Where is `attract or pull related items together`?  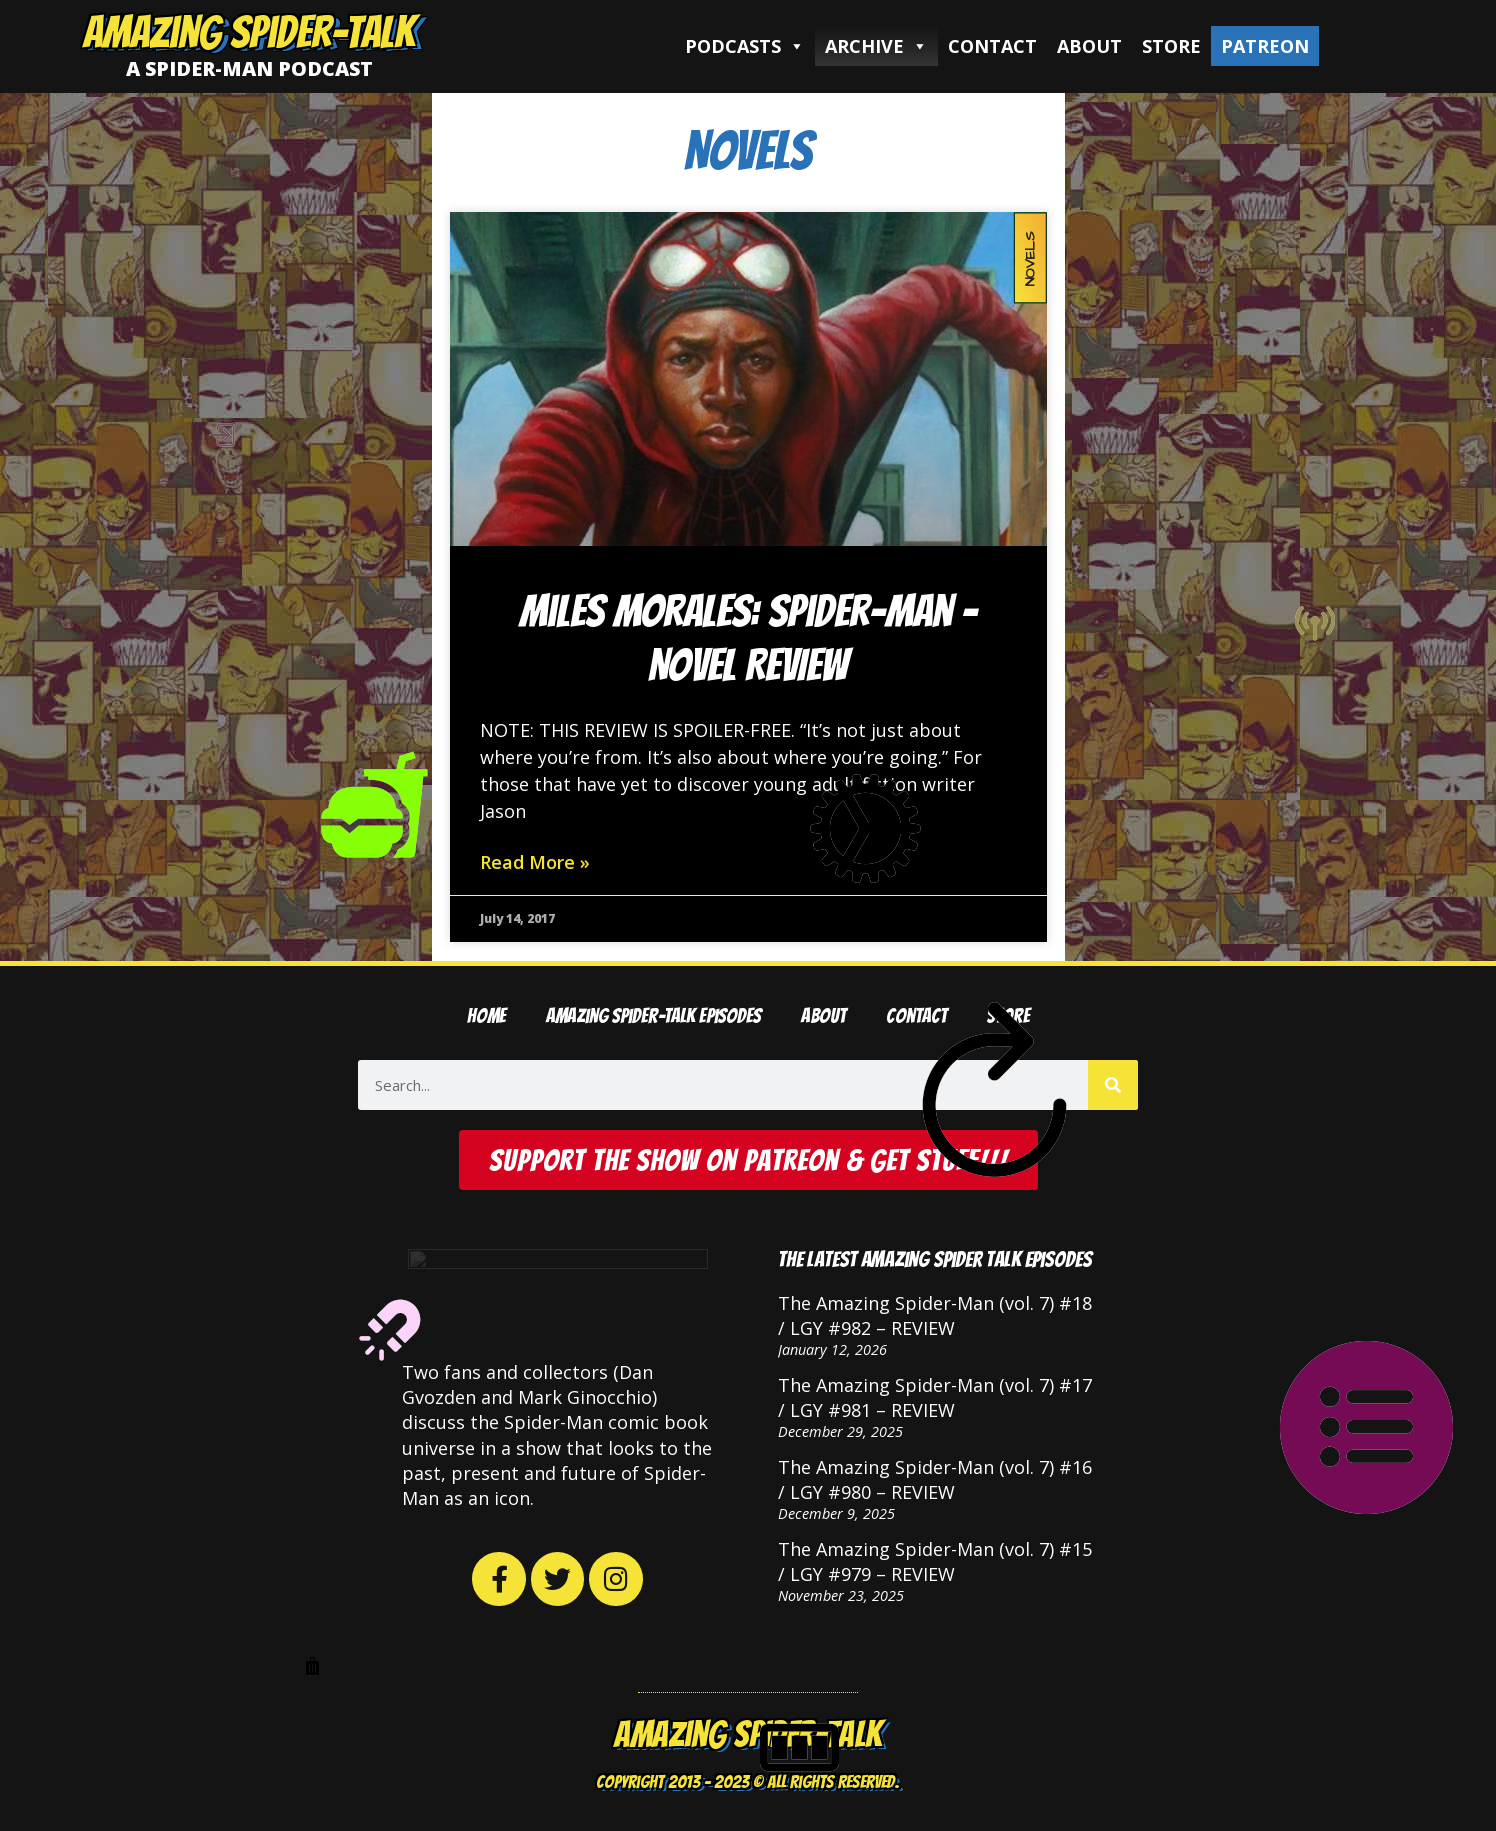 attract or pull related items together is located at coordinates (390, 1329).